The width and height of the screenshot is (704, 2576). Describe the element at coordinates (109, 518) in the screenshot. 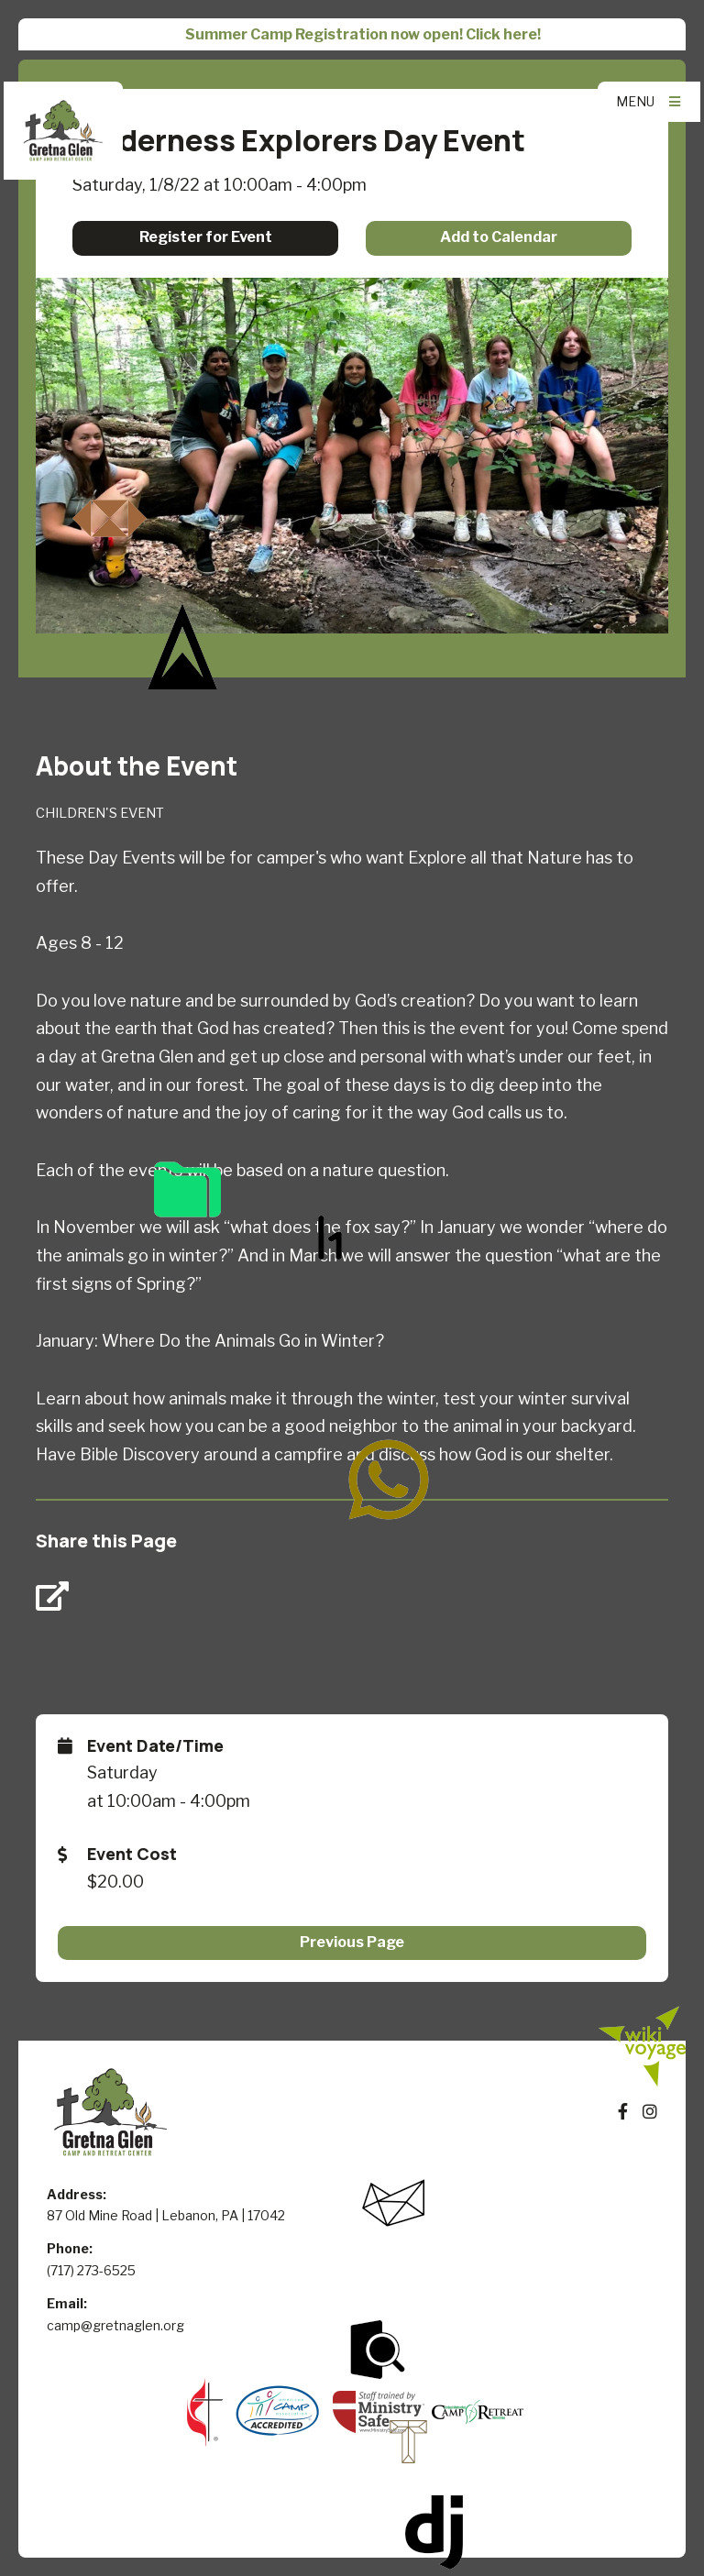

I see `open HSBC banking app` at that location.